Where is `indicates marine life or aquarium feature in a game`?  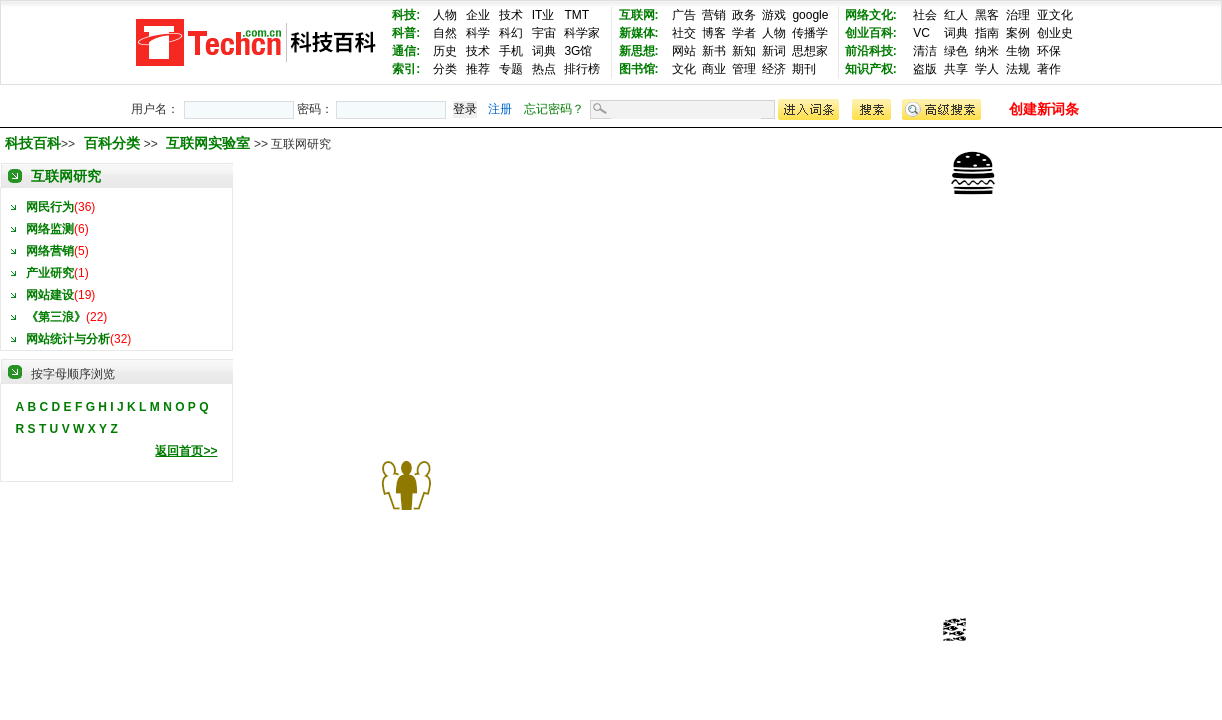
indicates marine life or aquarium feature in a game is located at coordinates (954, 629).